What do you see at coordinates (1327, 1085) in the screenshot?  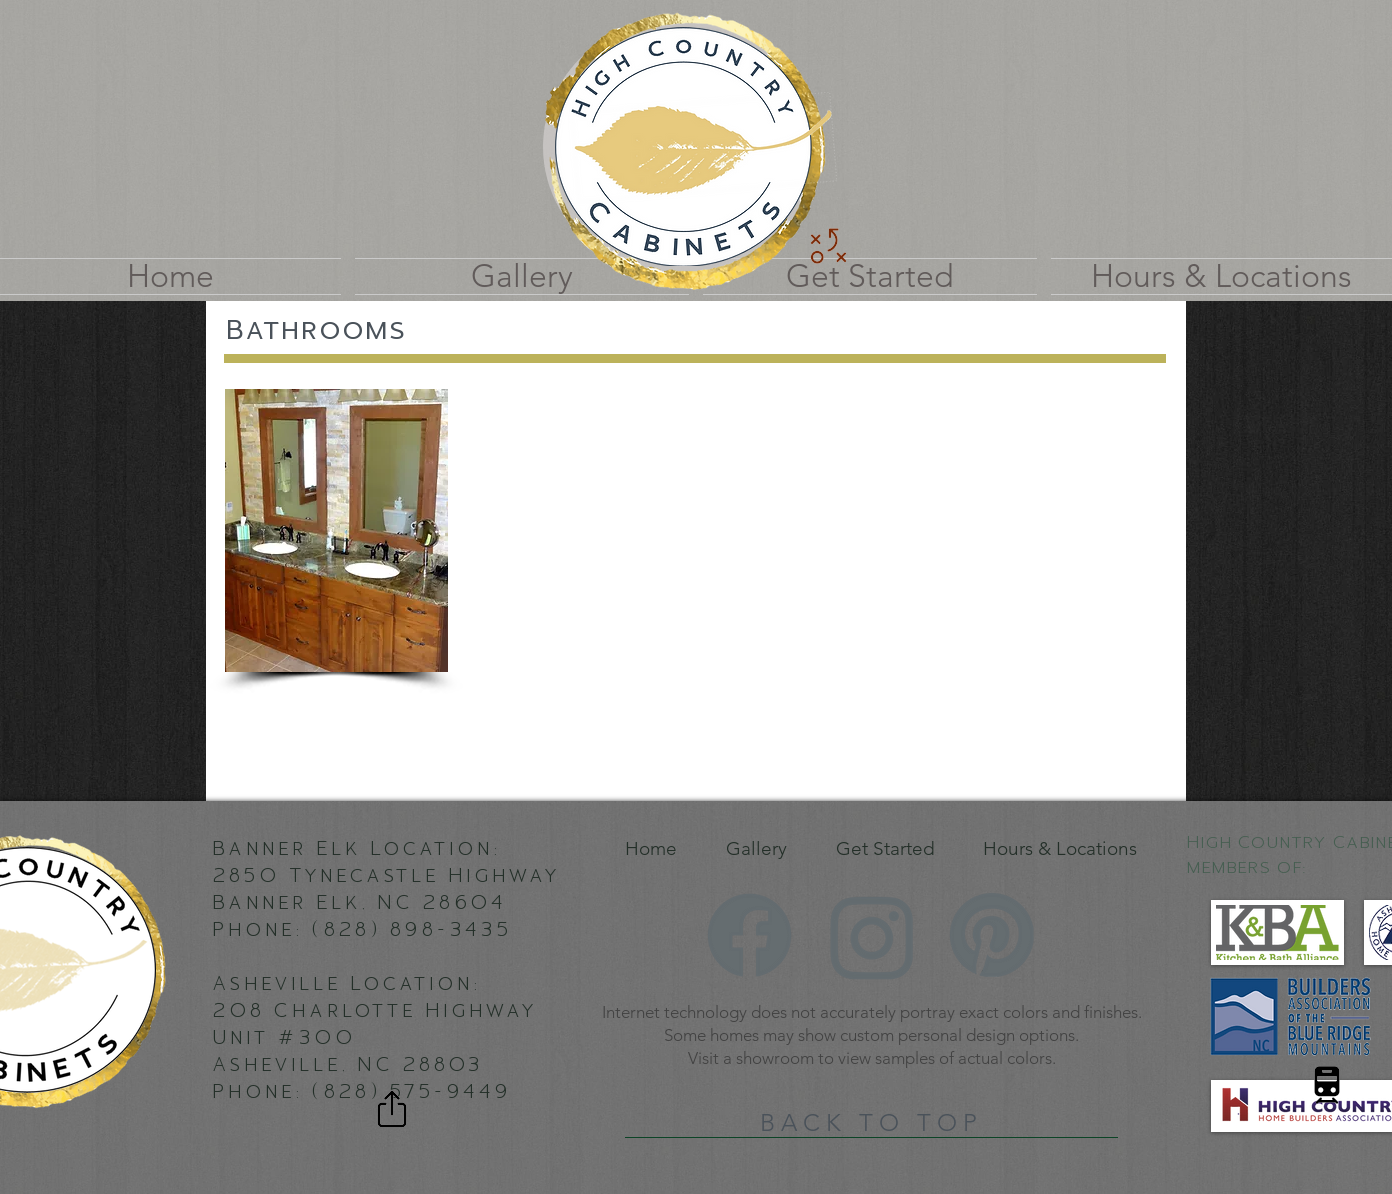 I see `view subway or metro transit options` at bounding box center [1327, 1085].